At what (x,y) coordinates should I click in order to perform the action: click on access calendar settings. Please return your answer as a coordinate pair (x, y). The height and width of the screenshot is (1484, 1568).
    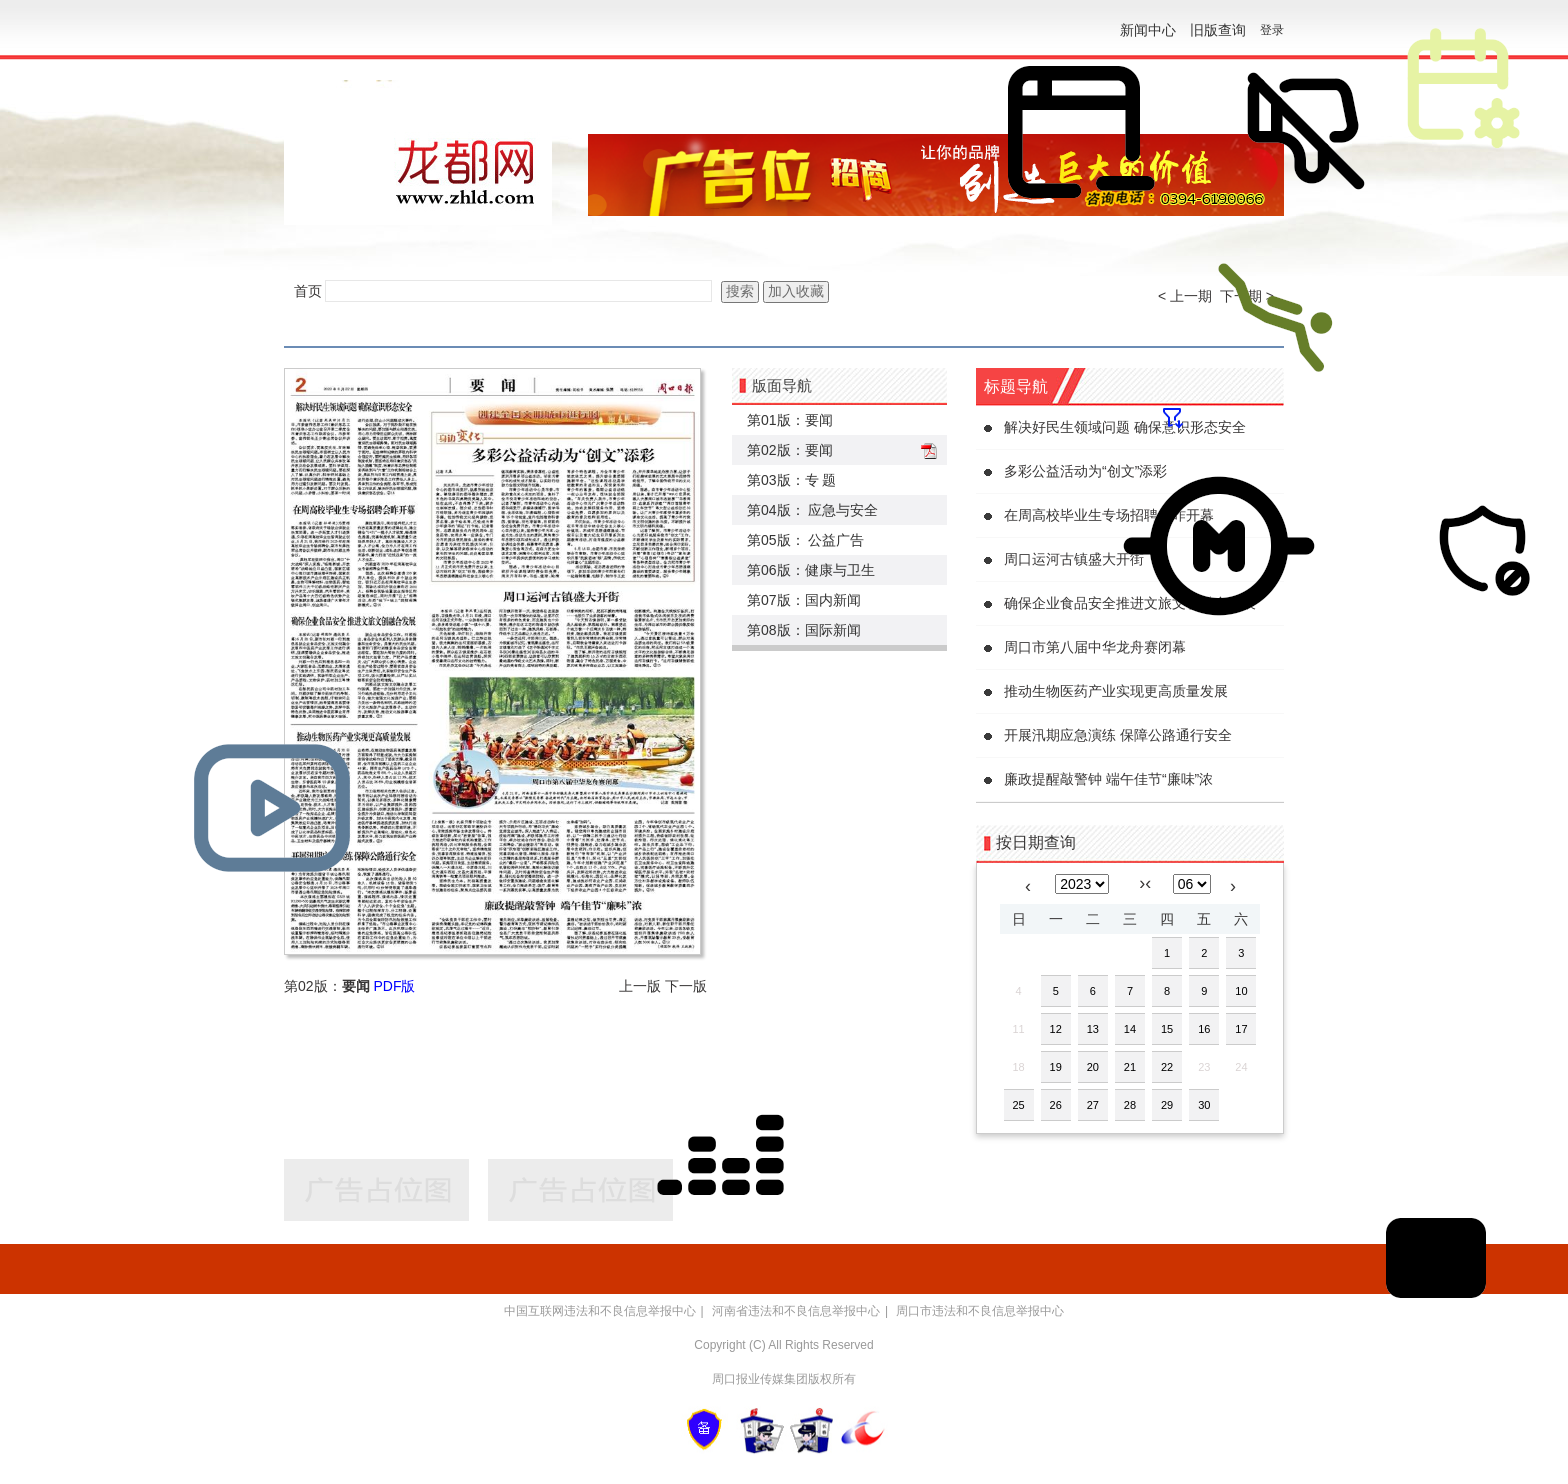
    Looking at the image, I should click on (1458, 84).